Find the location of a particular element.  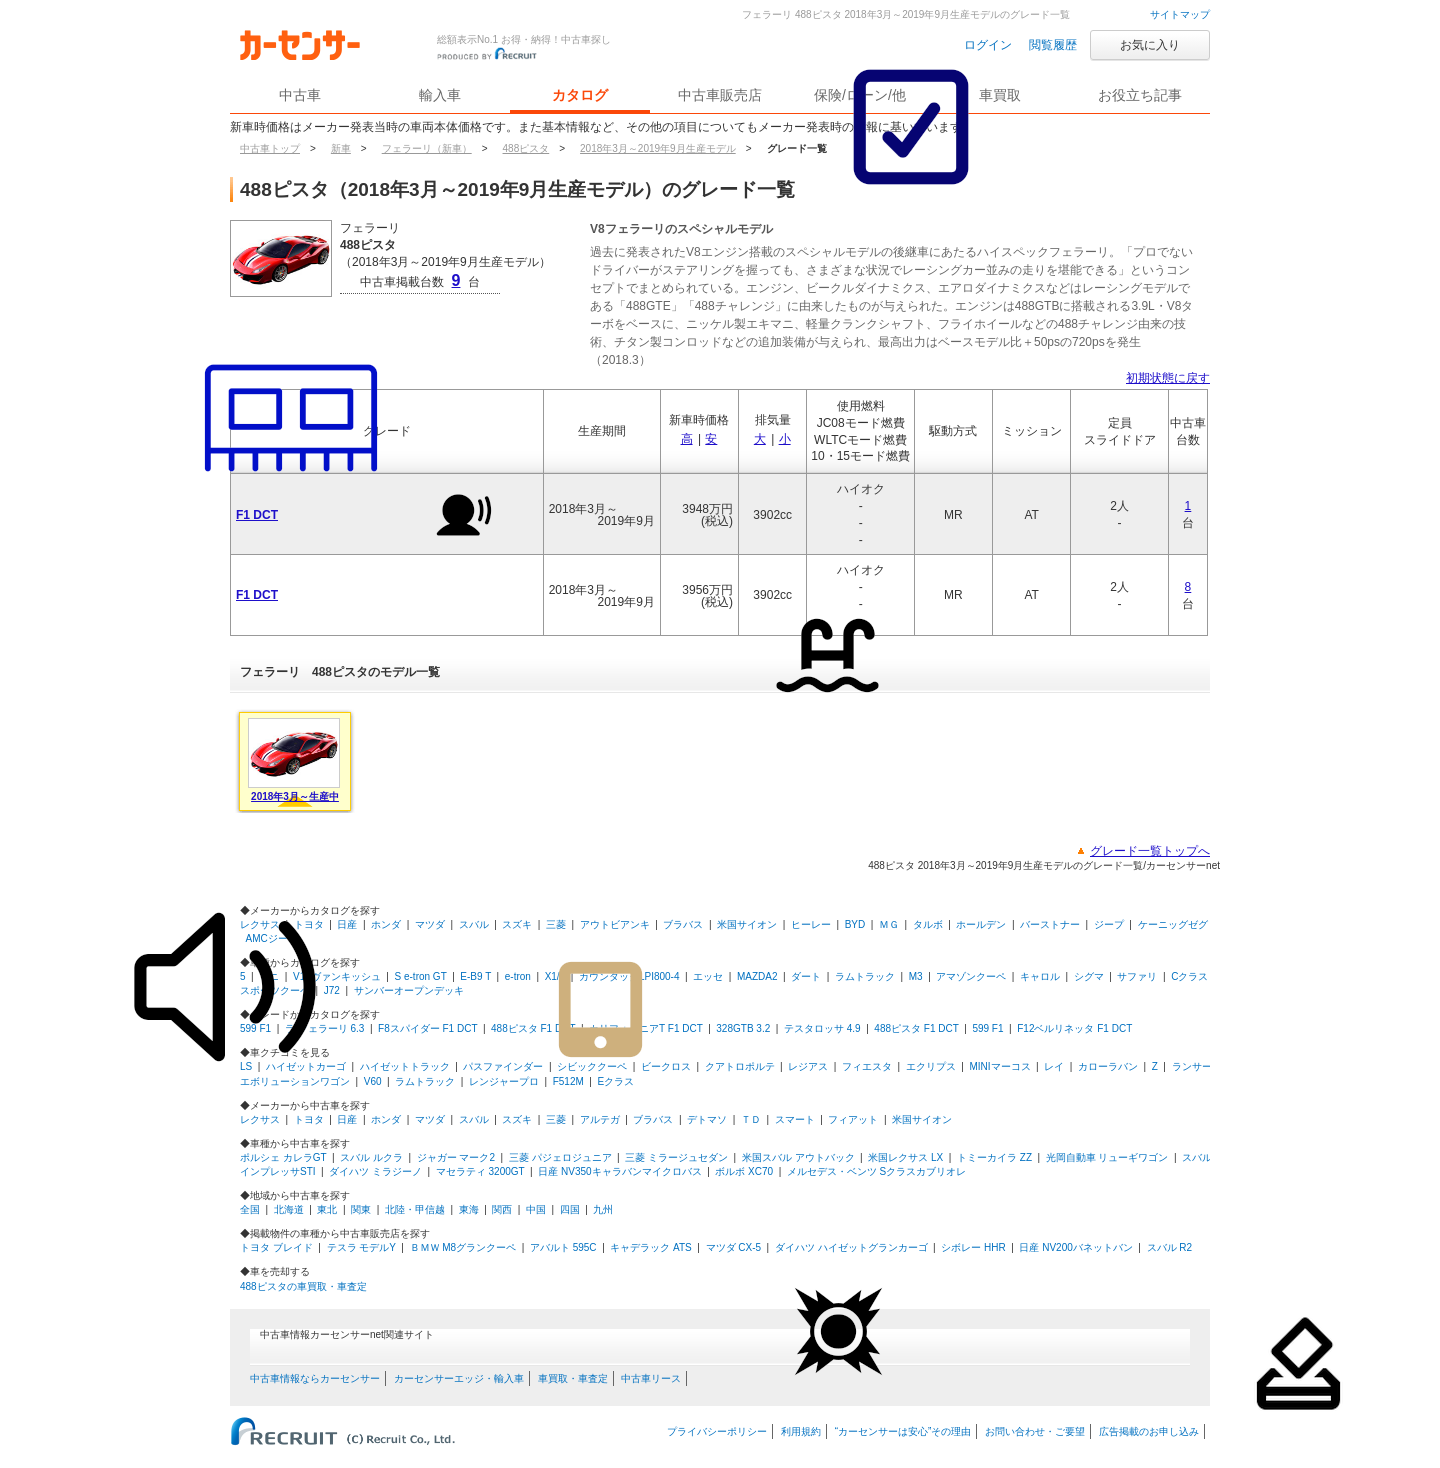

mark item as complete is located at coordinates (911, 127).